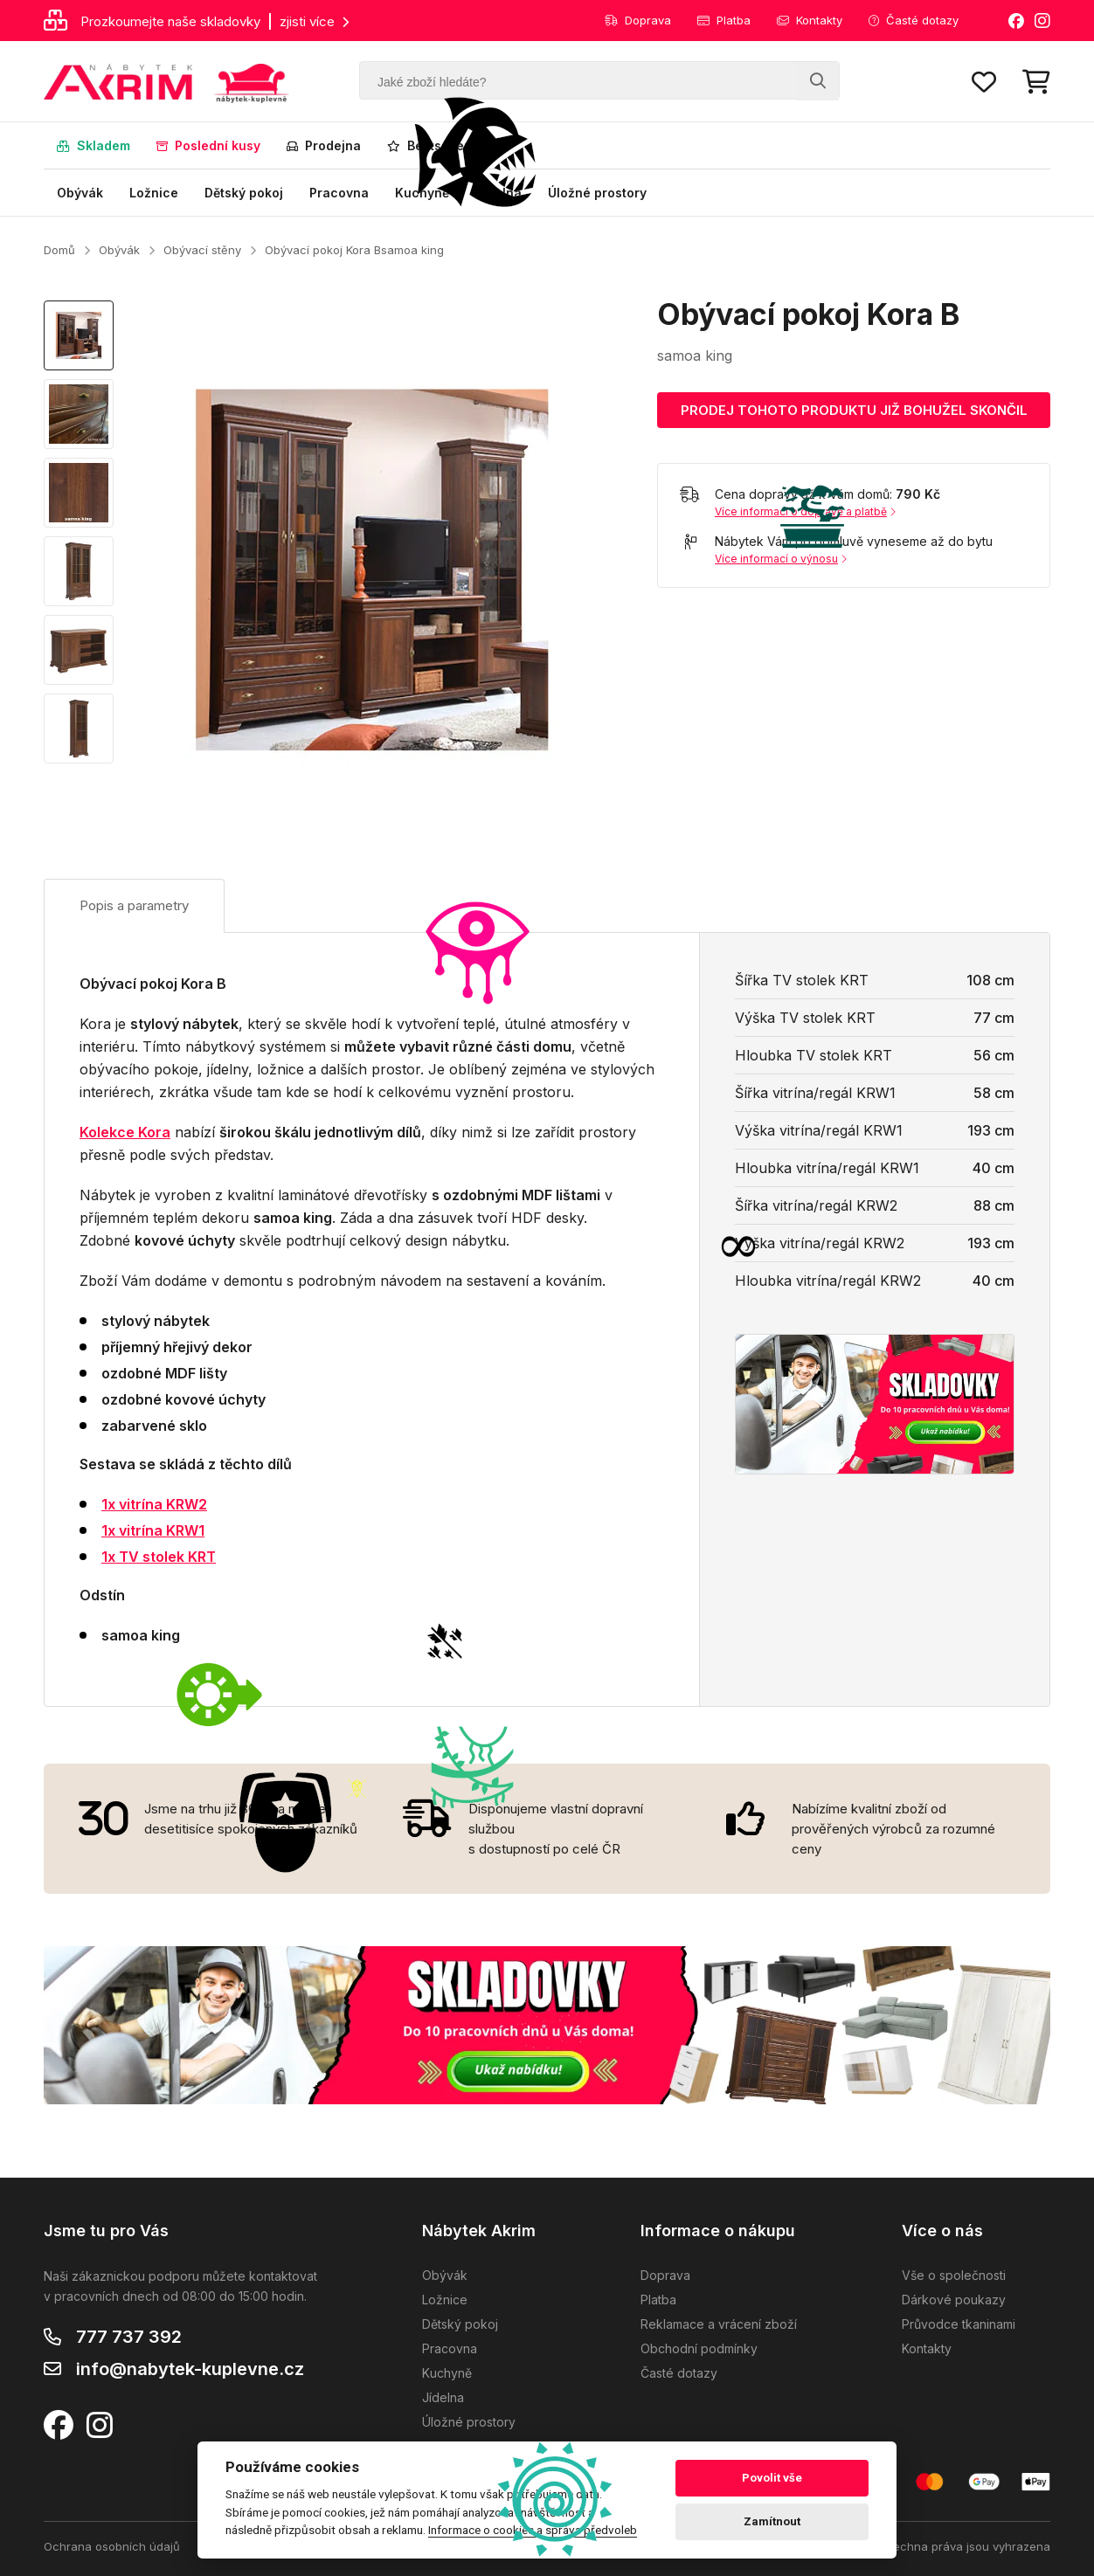 The width and height of the screenshot is (1094, 2576). What do you see at coordinates (472, 1767) in the screenshot?
I see `nature or plant-themed game element` at bounding box center [472, 1767].